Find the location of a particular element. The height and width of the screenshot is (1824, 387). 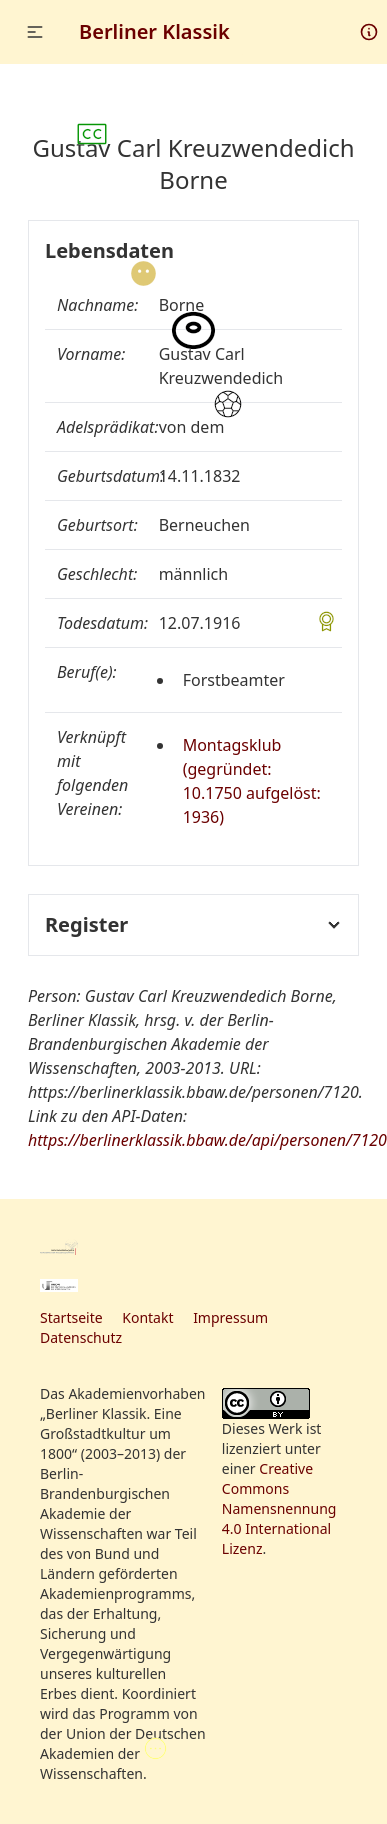

indicates a neutral or no-opinion response is located at coordinates (143, 273).